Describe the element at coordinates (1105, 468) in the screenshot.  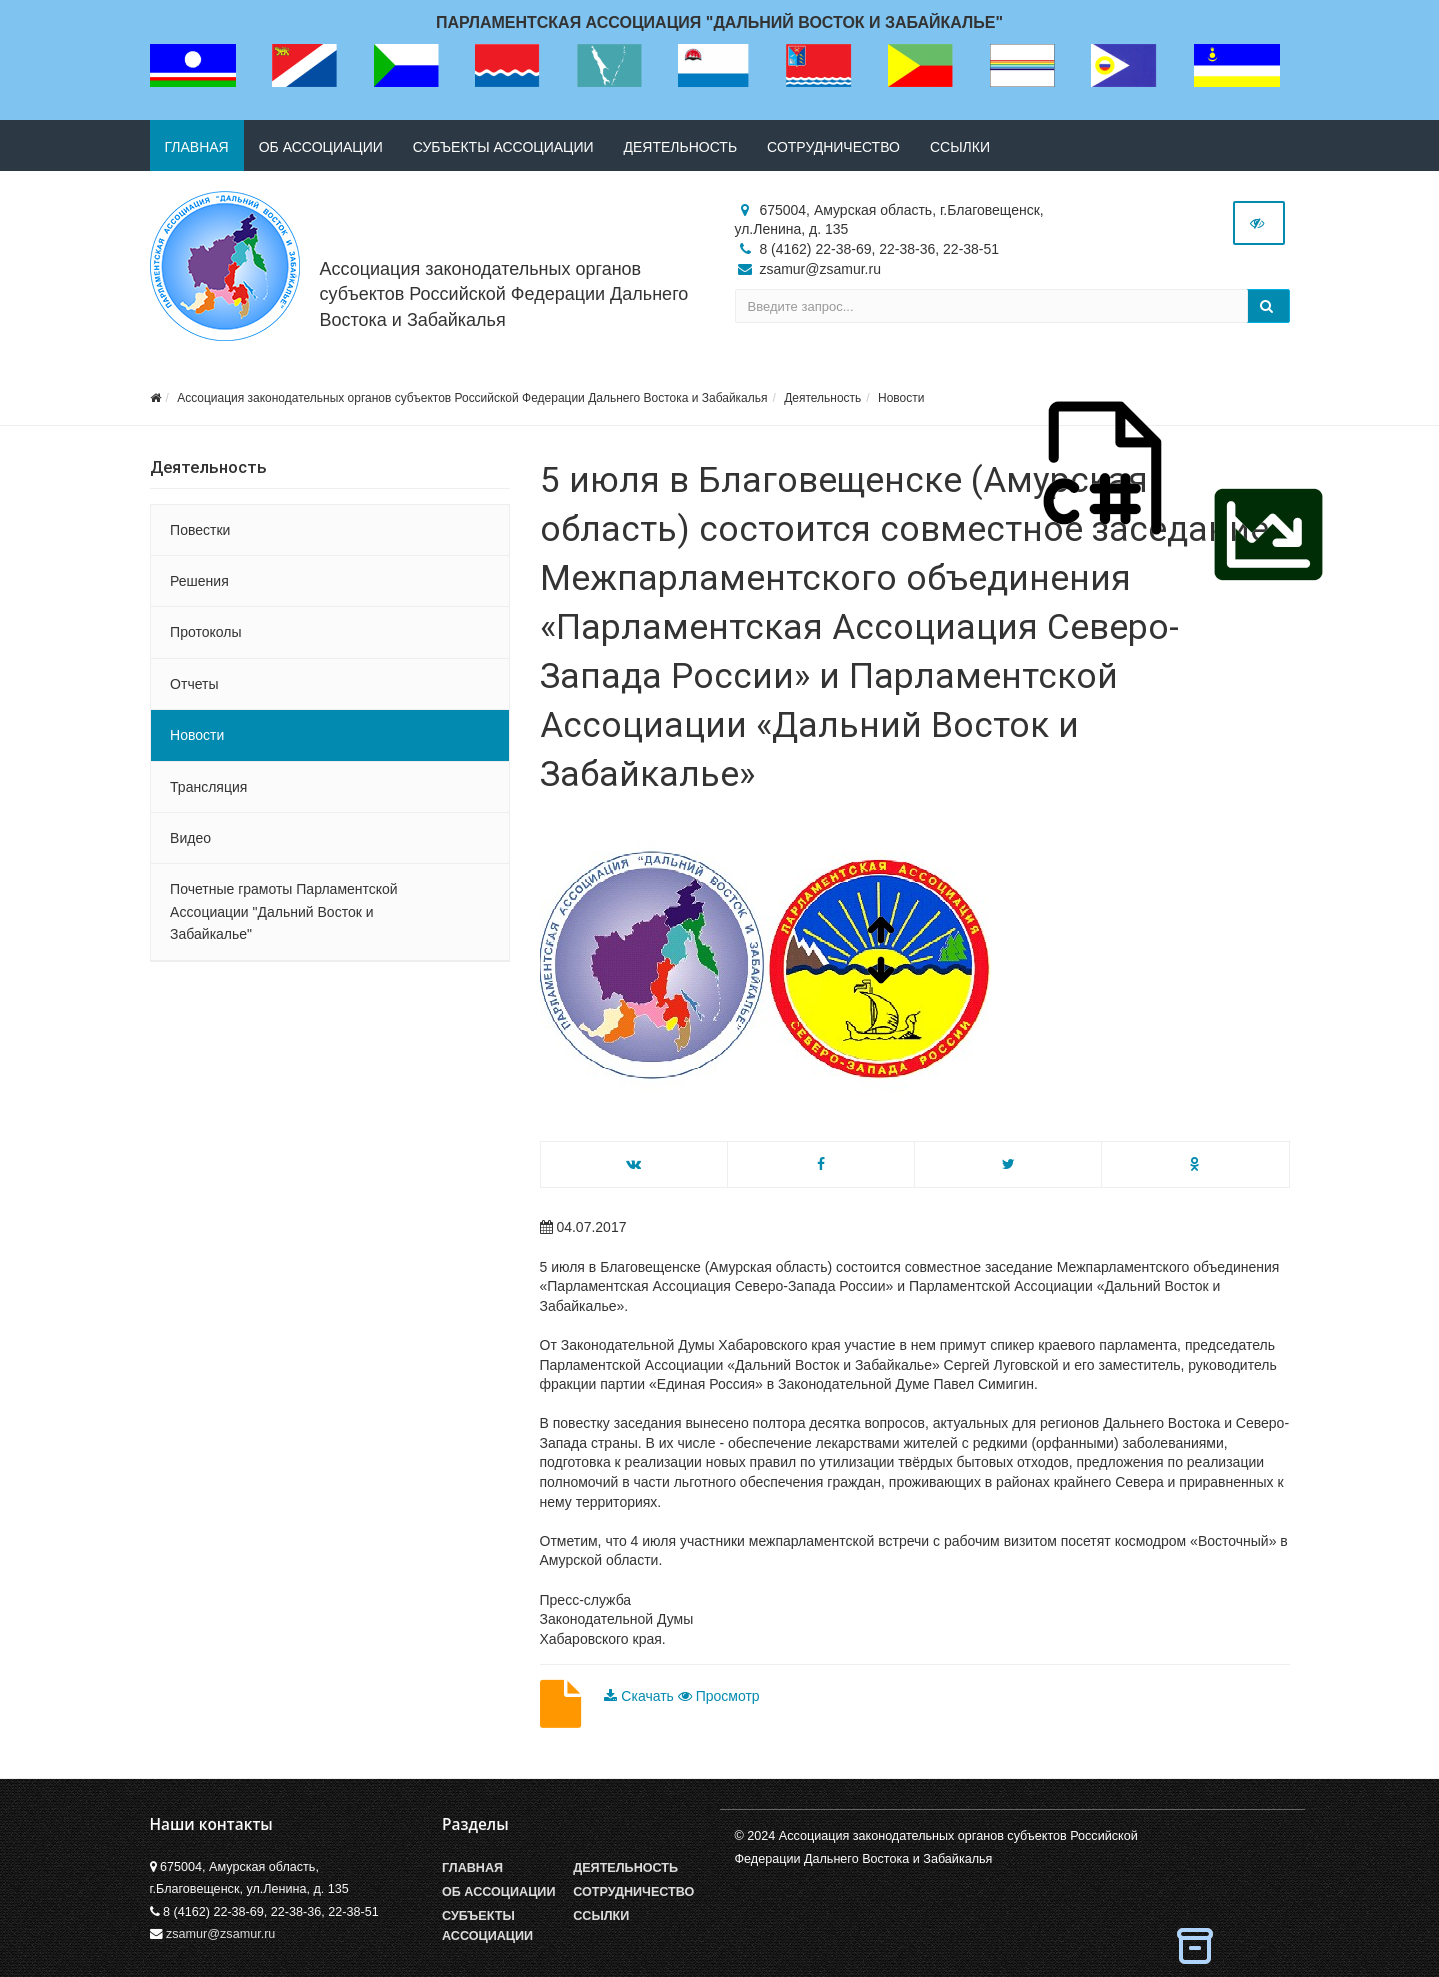
I see `a C# source code file` at that location.